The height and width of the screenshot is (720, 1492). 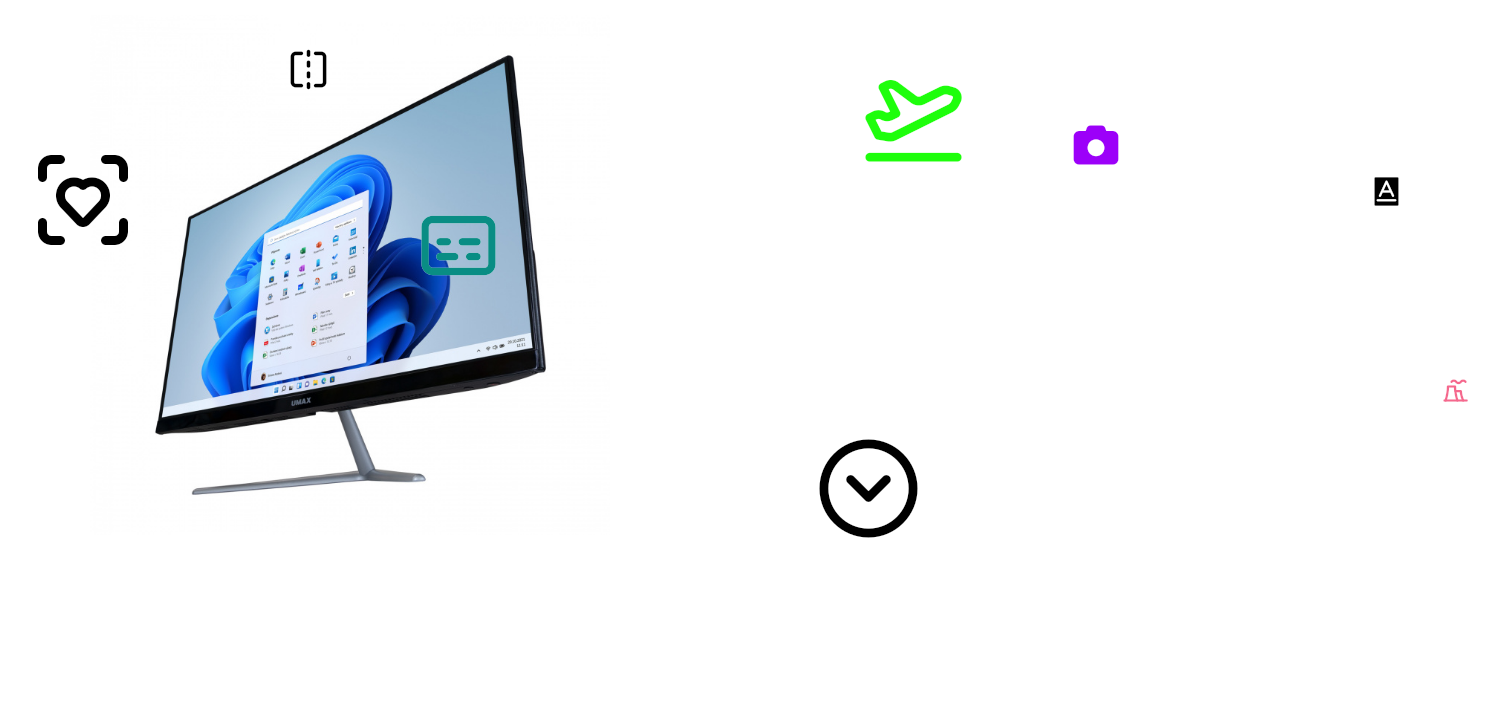 I want to click on expand to show more content, so click(x=868, y=488).